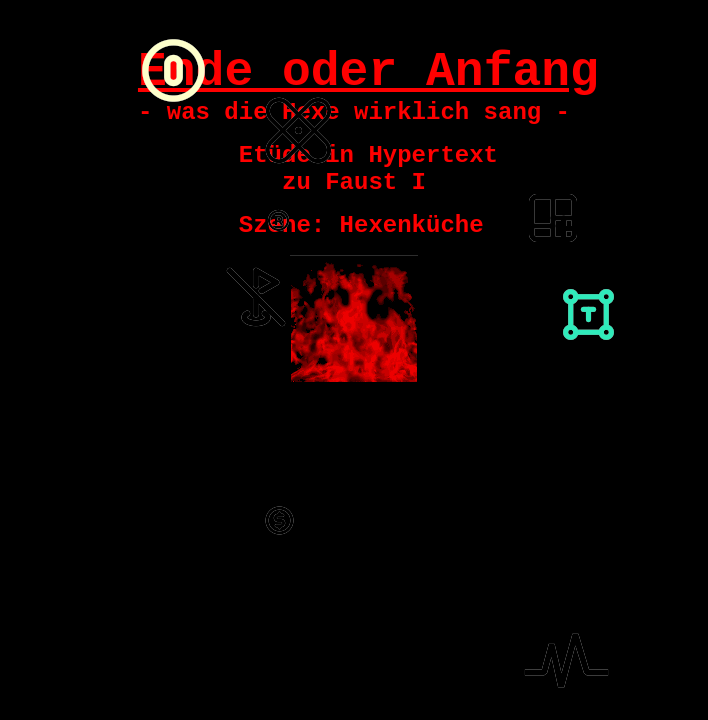  Describe the element at coordinates (256, 297) in the screenshot. I see `golf feature unavailable or disabled` at that location.